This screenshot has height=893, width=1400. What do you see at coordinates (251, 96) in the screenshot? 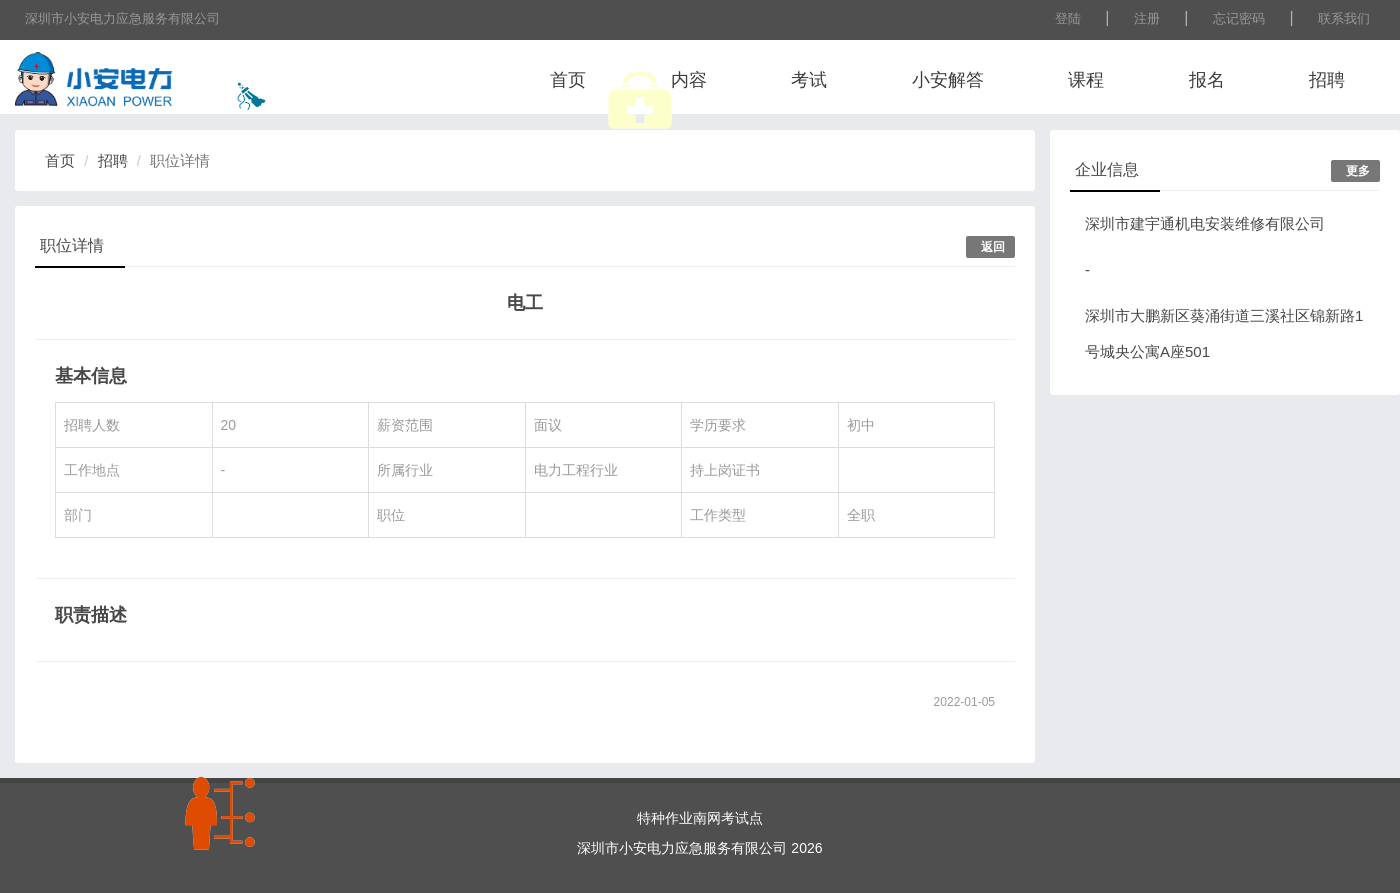
I see `indicates a broken or degraded weapon in inventory` at bounding box center [251, 96].